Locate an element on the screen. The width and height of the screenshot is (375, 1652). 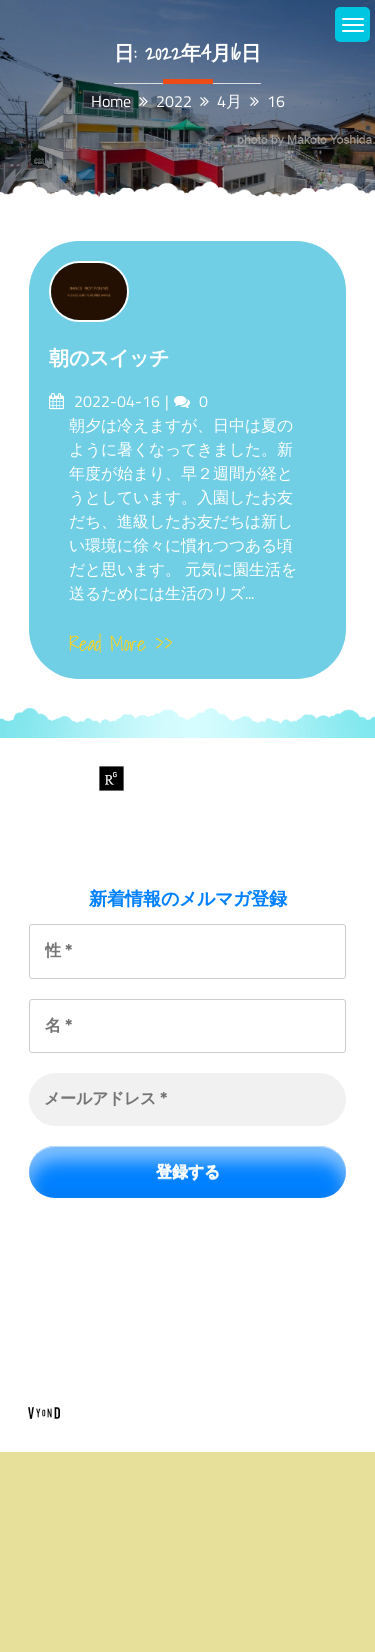
CSS programming language logo is located at coordinates (38, 158).